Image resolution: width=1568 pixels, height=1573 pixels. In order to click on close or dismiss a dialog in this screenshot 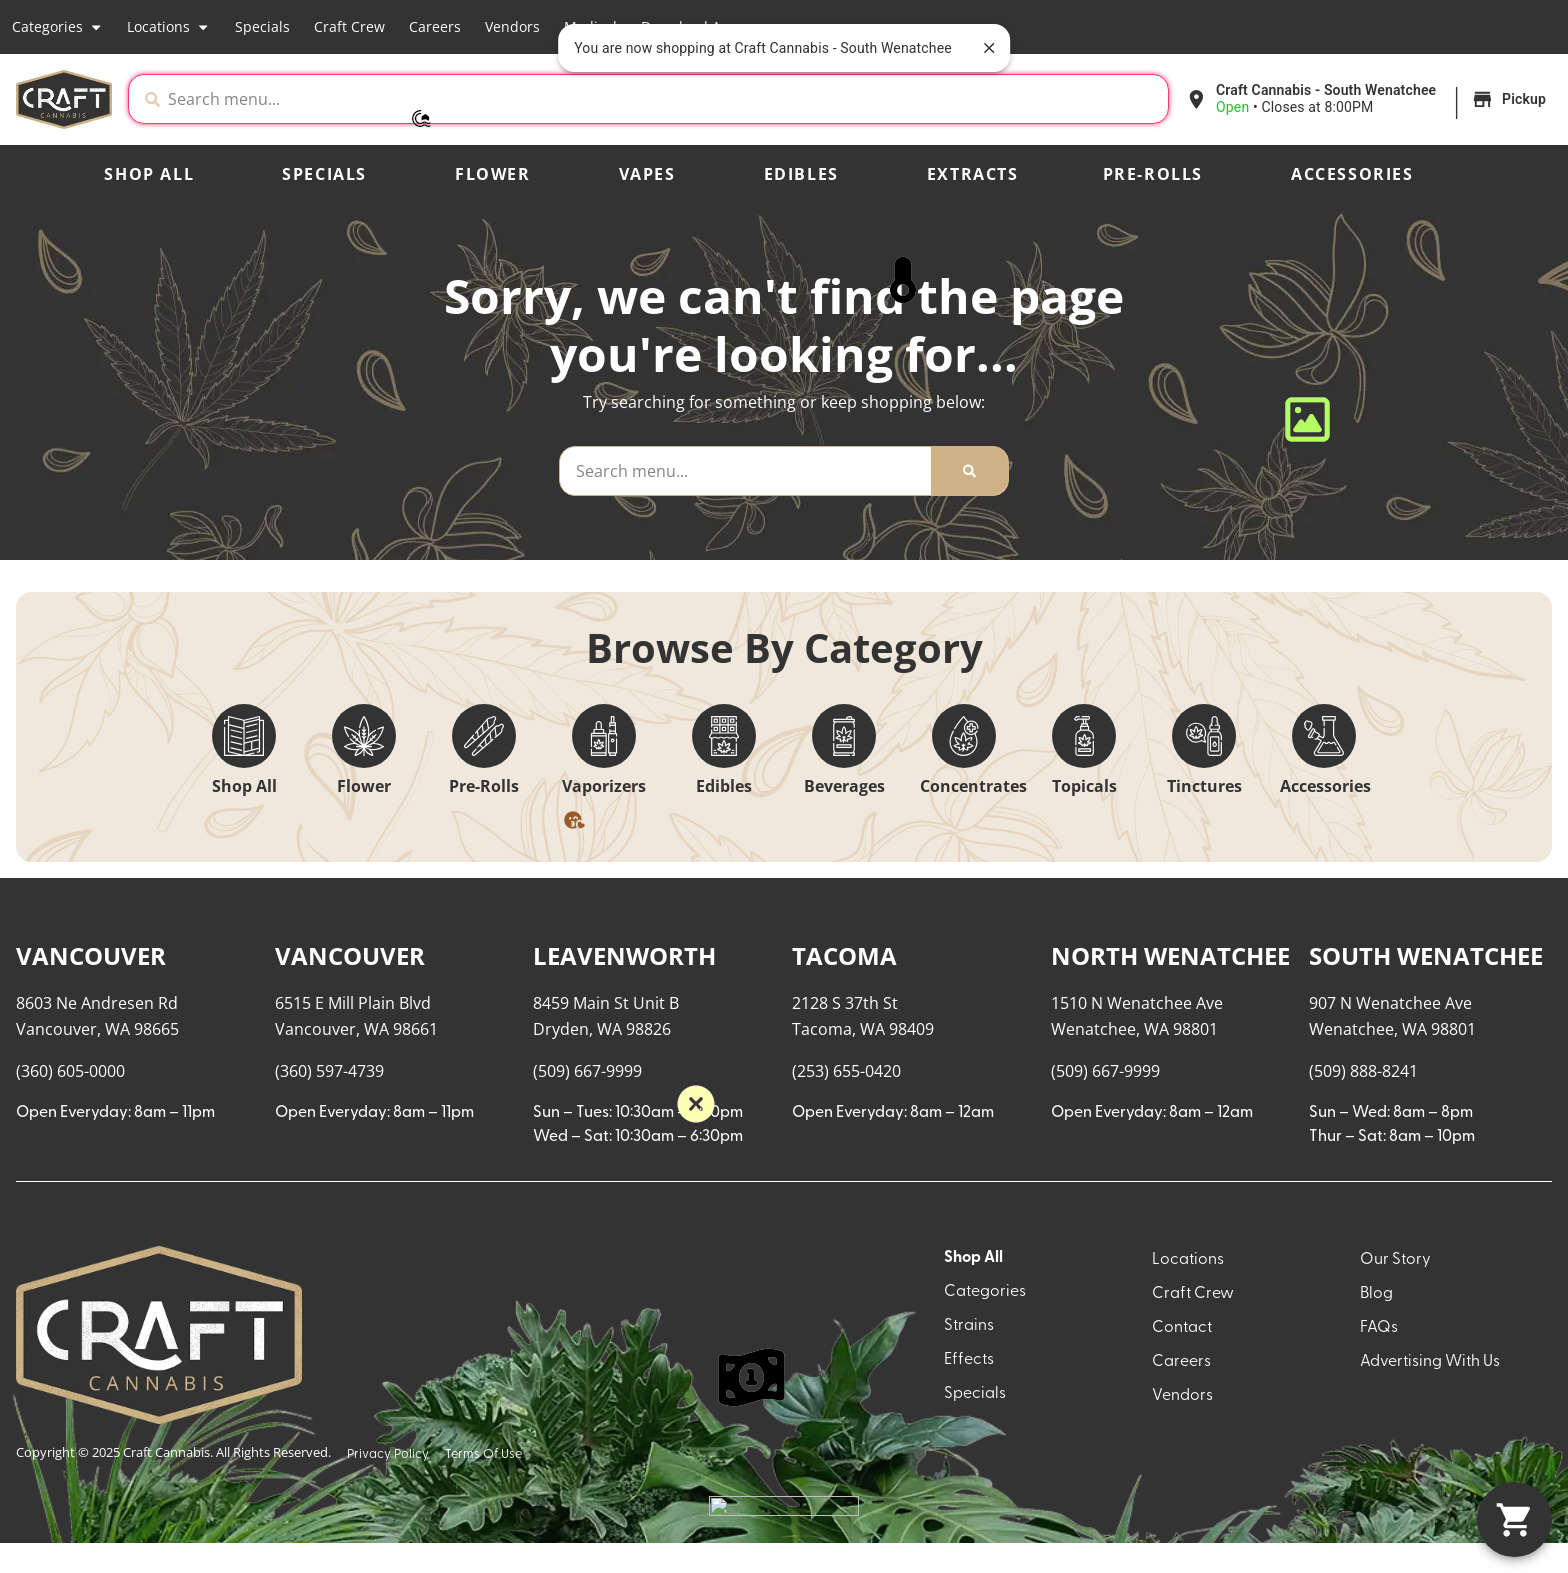, I will do `click(696, 1104)`.